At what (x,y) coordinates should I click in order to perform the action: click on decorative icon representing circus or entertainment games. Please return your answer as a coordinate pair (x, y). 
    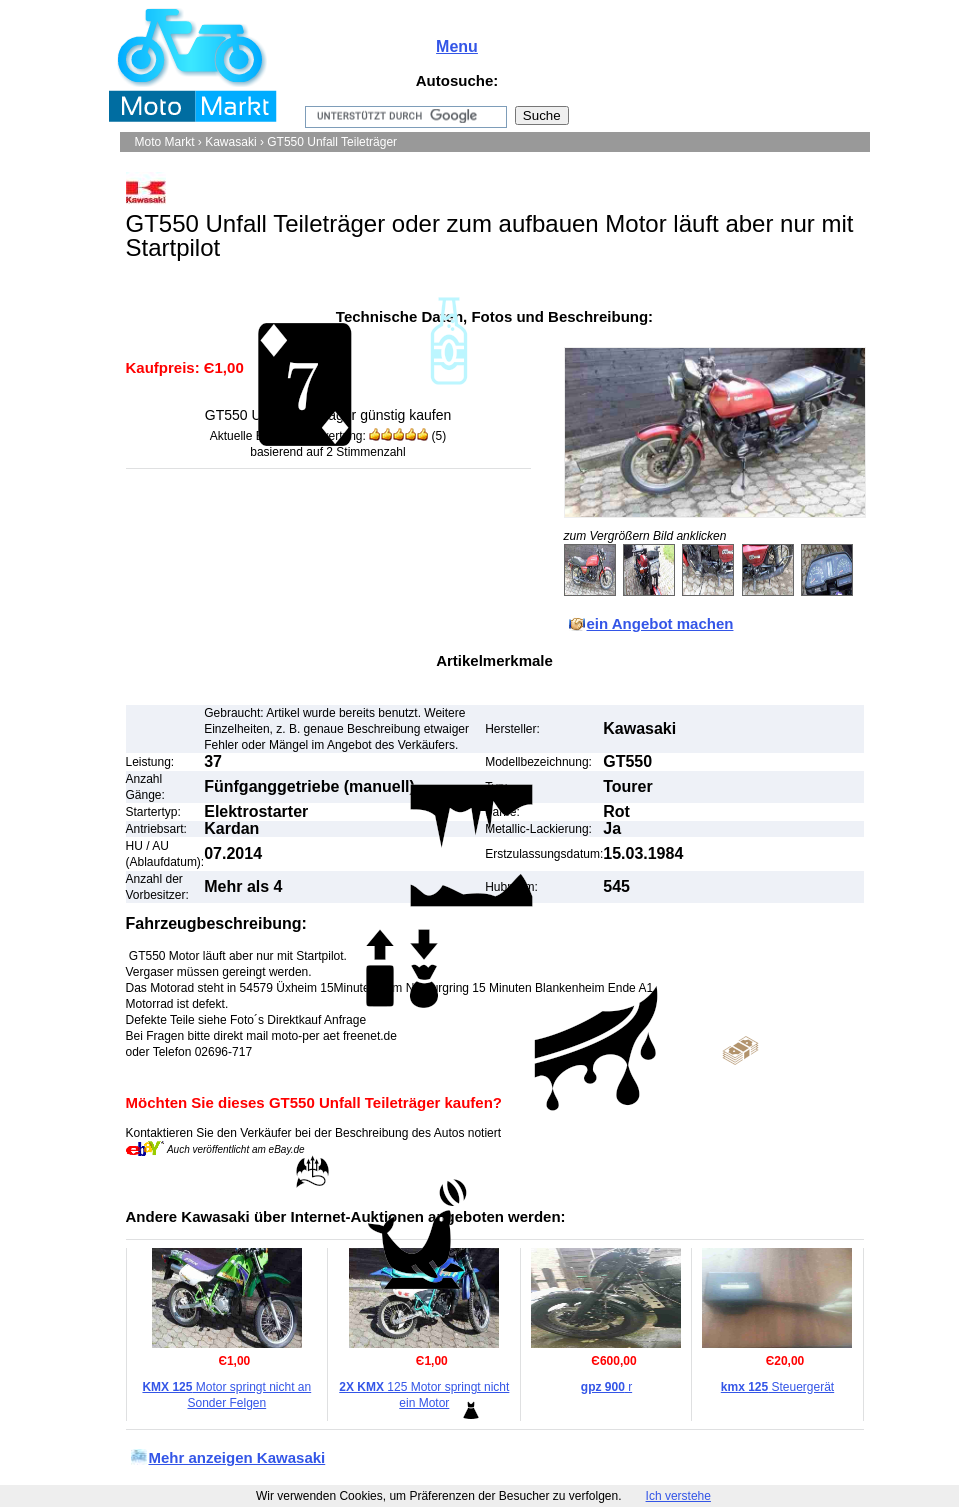
    Looking at the image, I should click on (422, 1233).